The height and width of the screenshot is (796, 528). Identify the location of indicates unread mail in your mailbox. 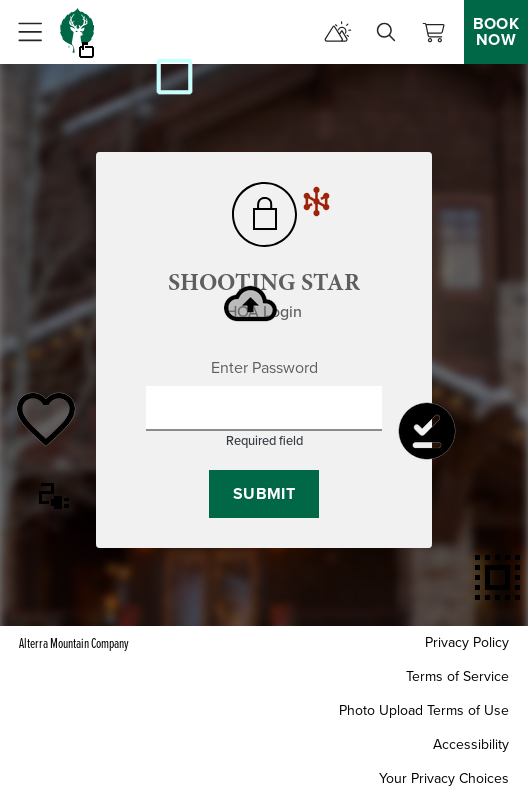
(86, 50).